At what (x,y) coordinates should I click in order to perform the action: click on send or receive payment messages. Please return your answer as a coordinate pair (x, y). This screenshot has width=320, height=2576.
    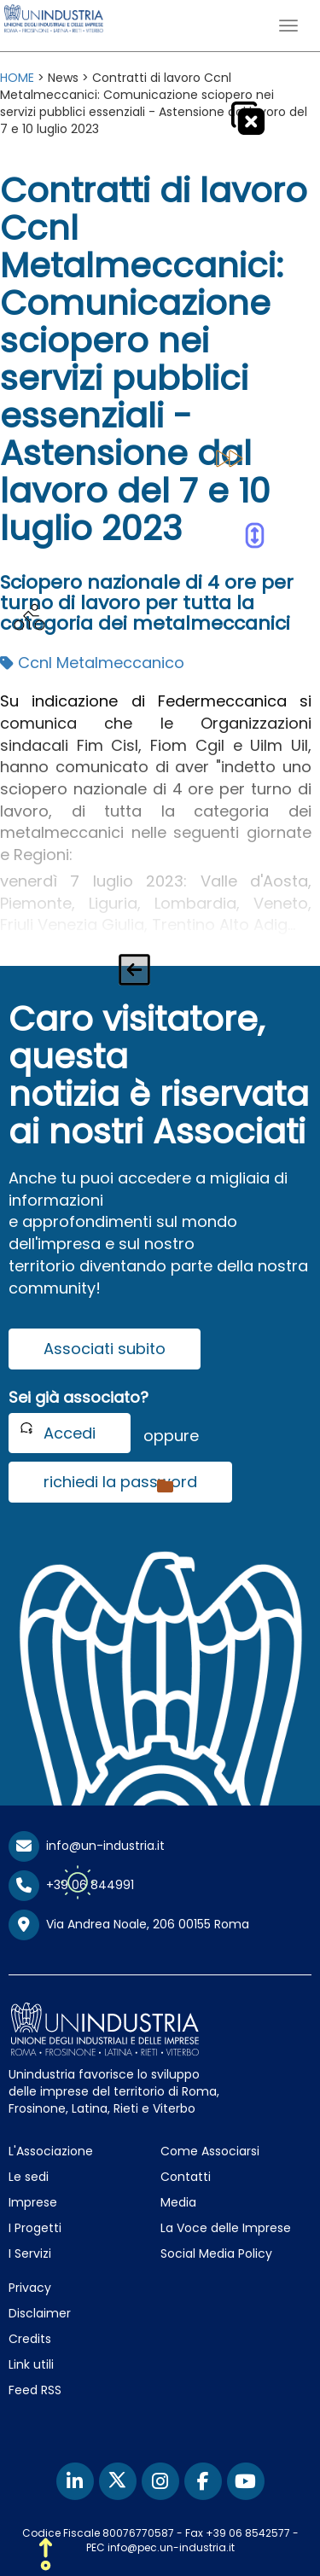
    Looking at the image, I should click on (26, 1428).